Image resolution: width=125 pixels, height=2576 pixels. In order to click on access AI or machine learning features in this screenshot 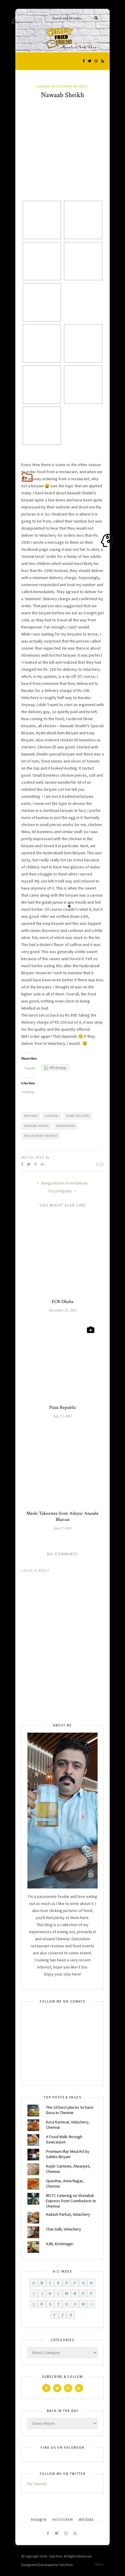, I will do `click(107, 541)`.